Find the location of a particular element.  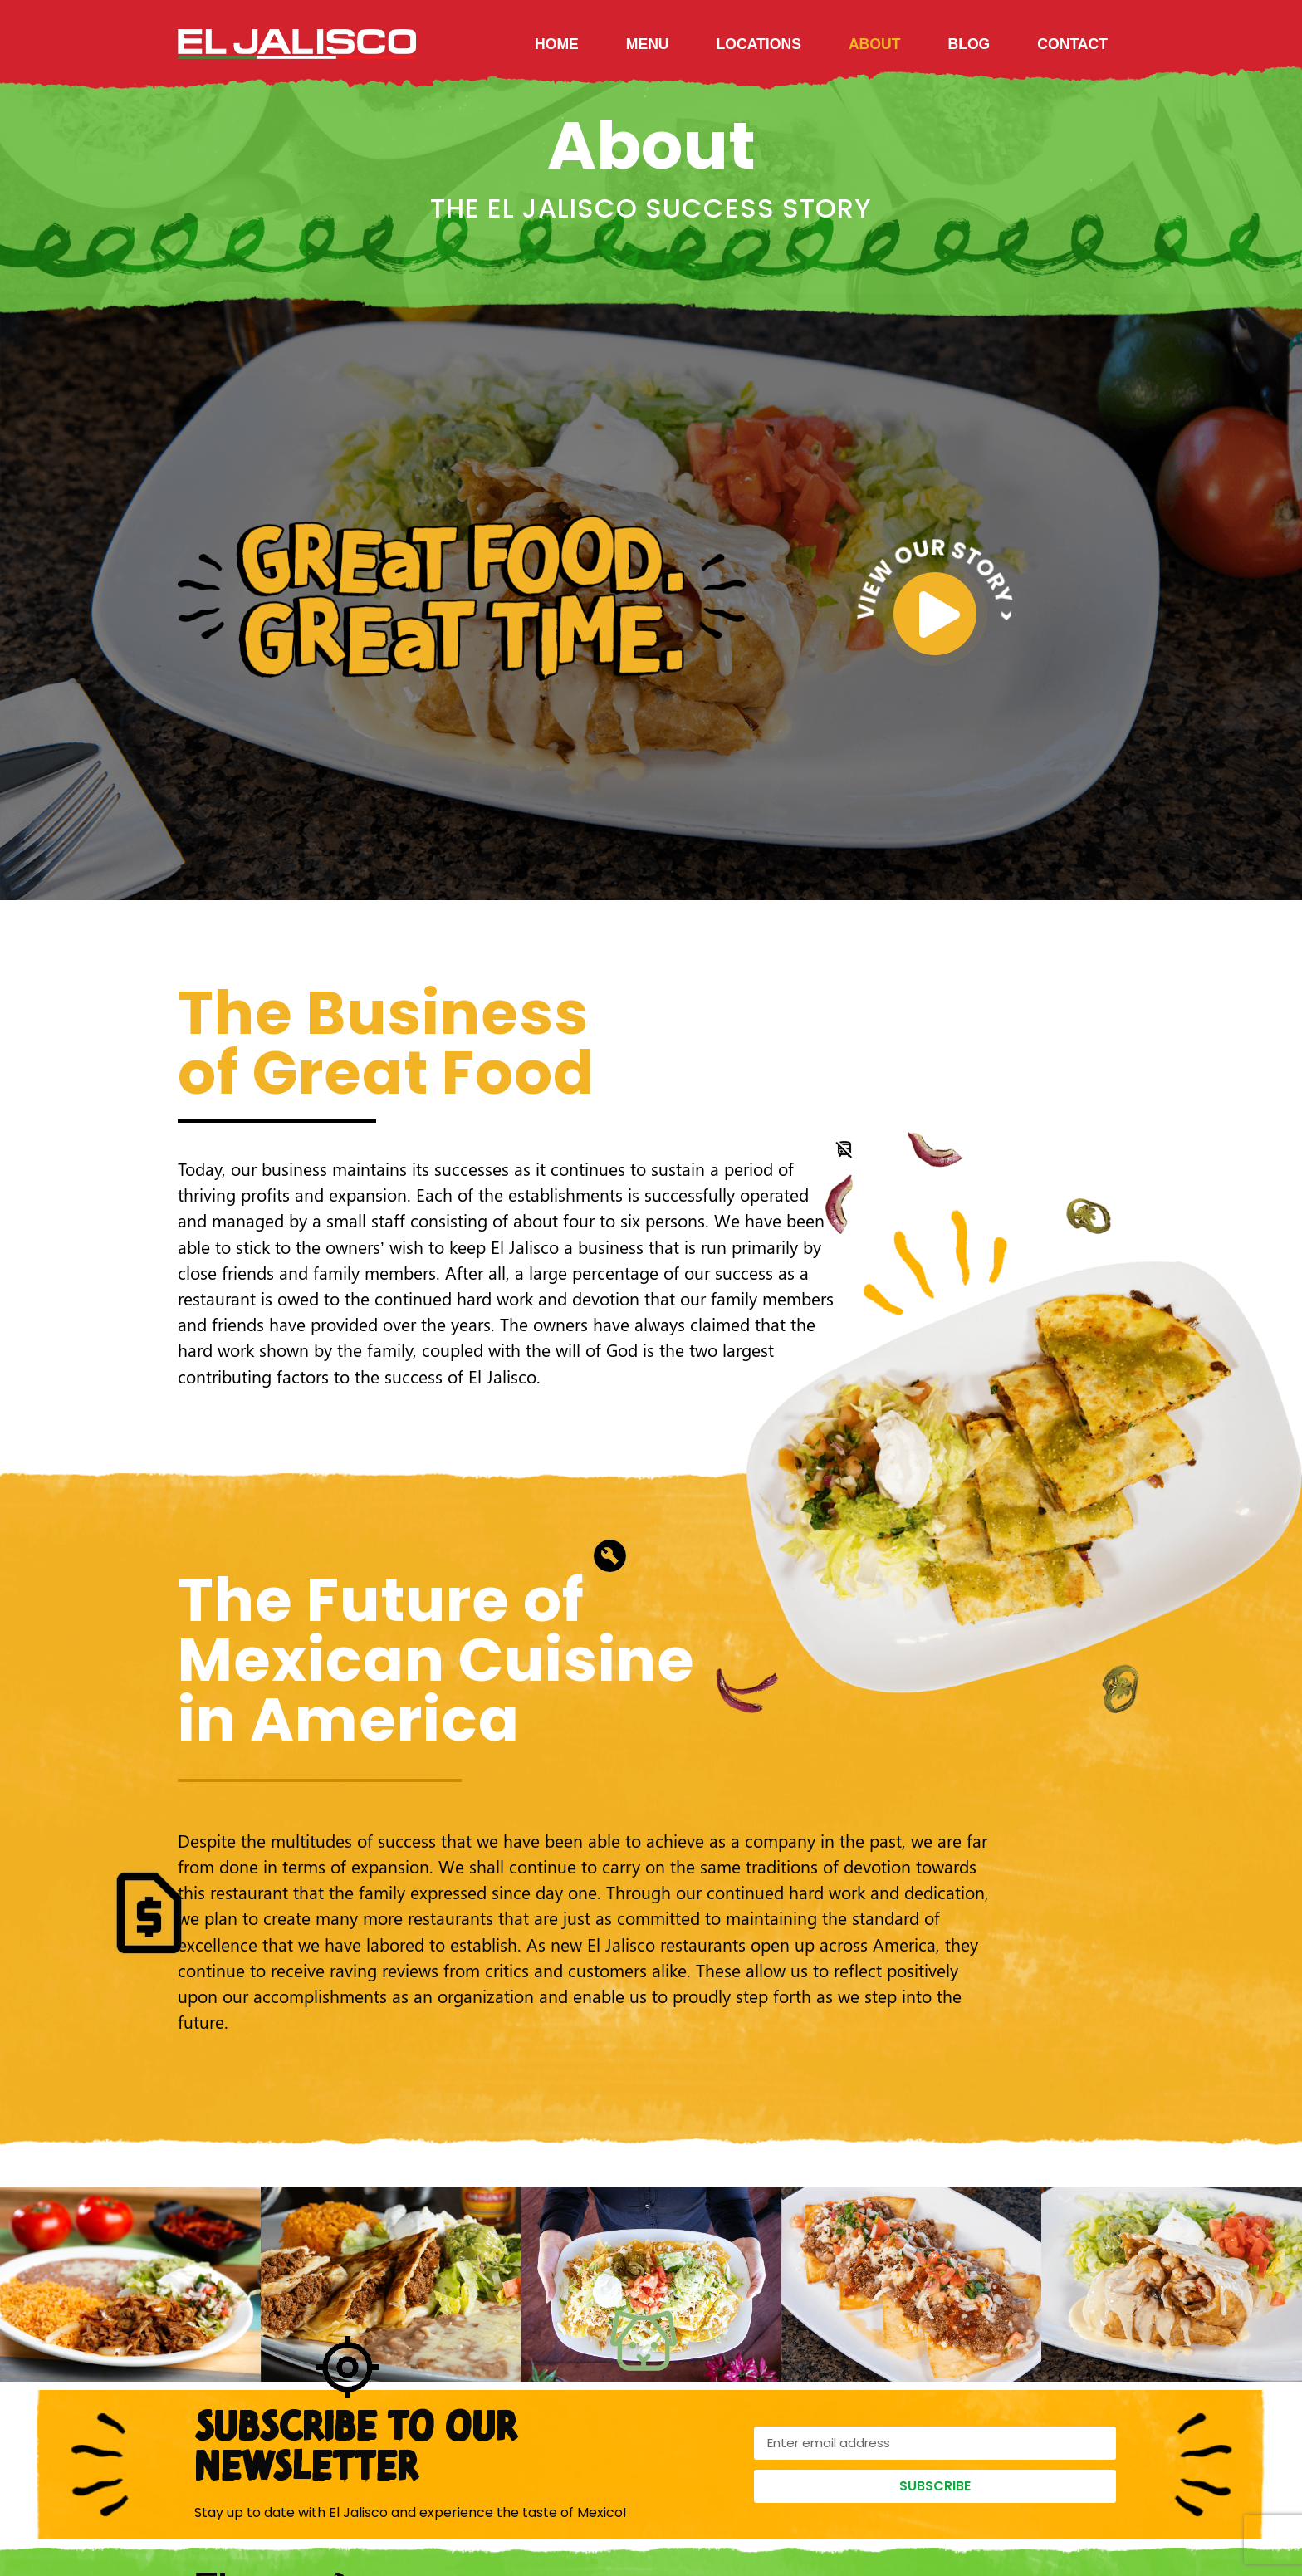

center map on your current location is located at coordinates (347, 2367).